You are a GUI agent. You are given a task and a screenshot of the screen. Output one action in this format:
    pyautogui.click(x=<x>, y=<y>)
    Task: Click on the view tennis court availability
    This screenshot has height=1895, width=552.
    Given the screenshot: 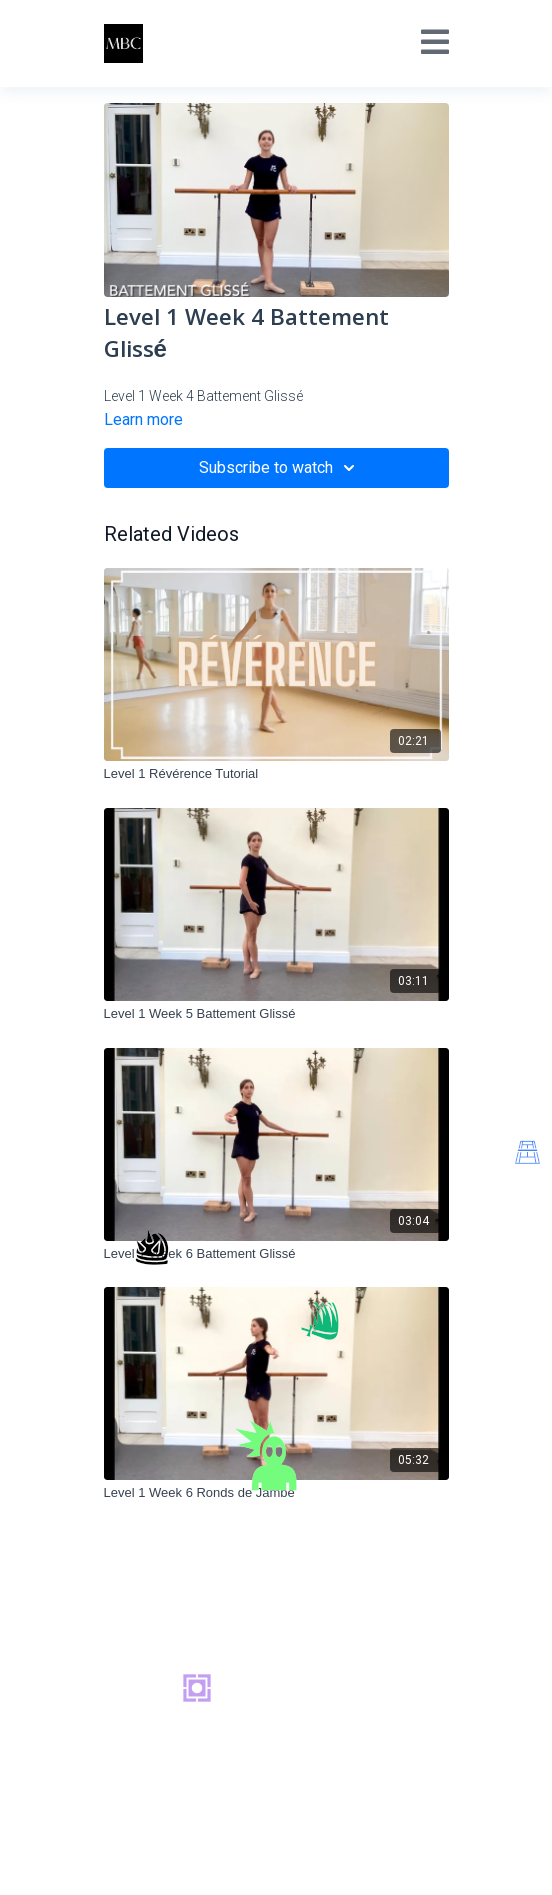 What is the action you would take?
    pyautogui.click(x=527, y=1151)
    